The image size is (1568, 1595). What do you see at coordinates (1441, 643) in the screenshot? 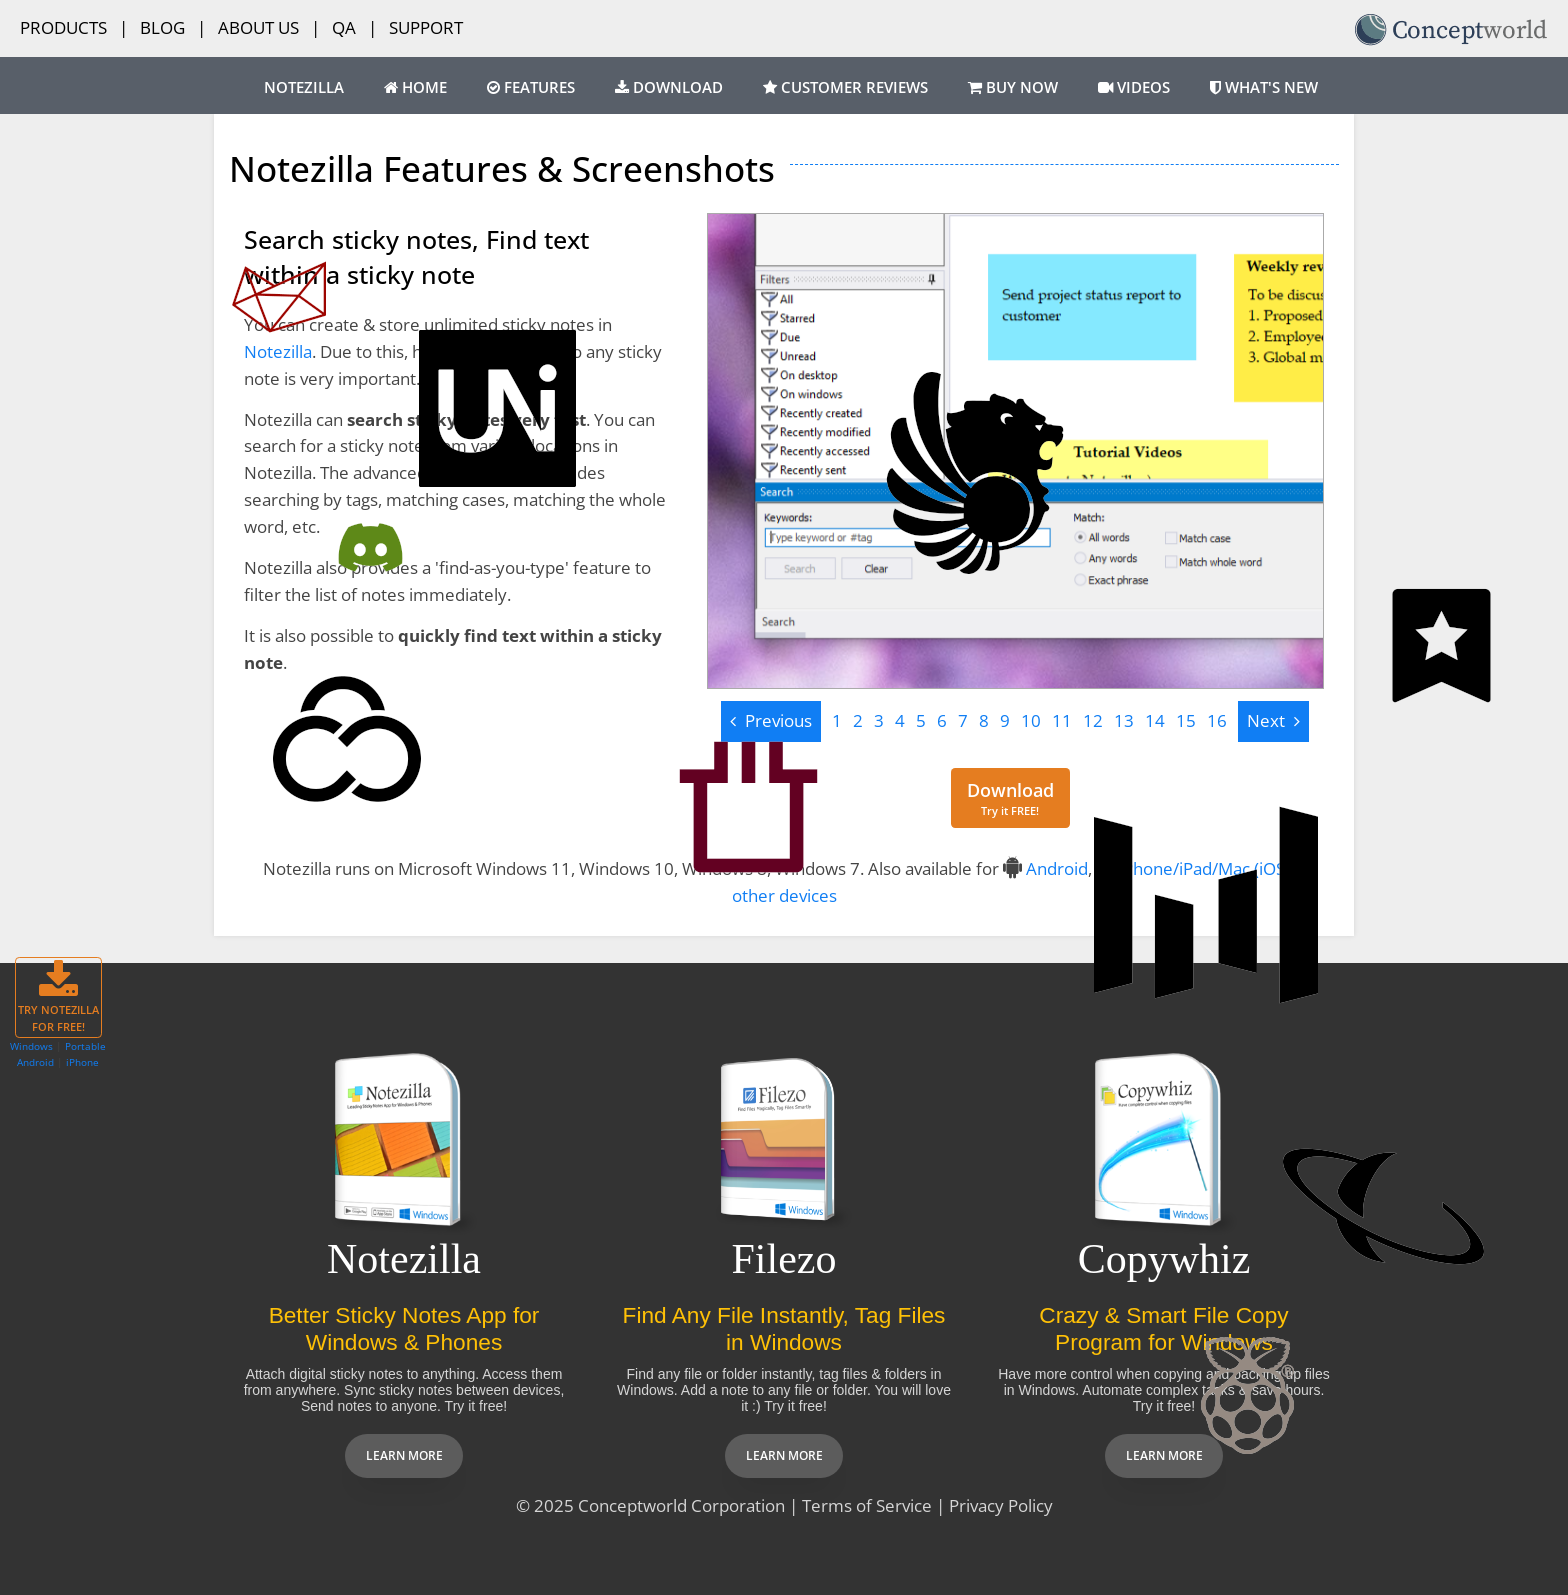
I see `save item to favorites` at bounding box center [1441, 643].